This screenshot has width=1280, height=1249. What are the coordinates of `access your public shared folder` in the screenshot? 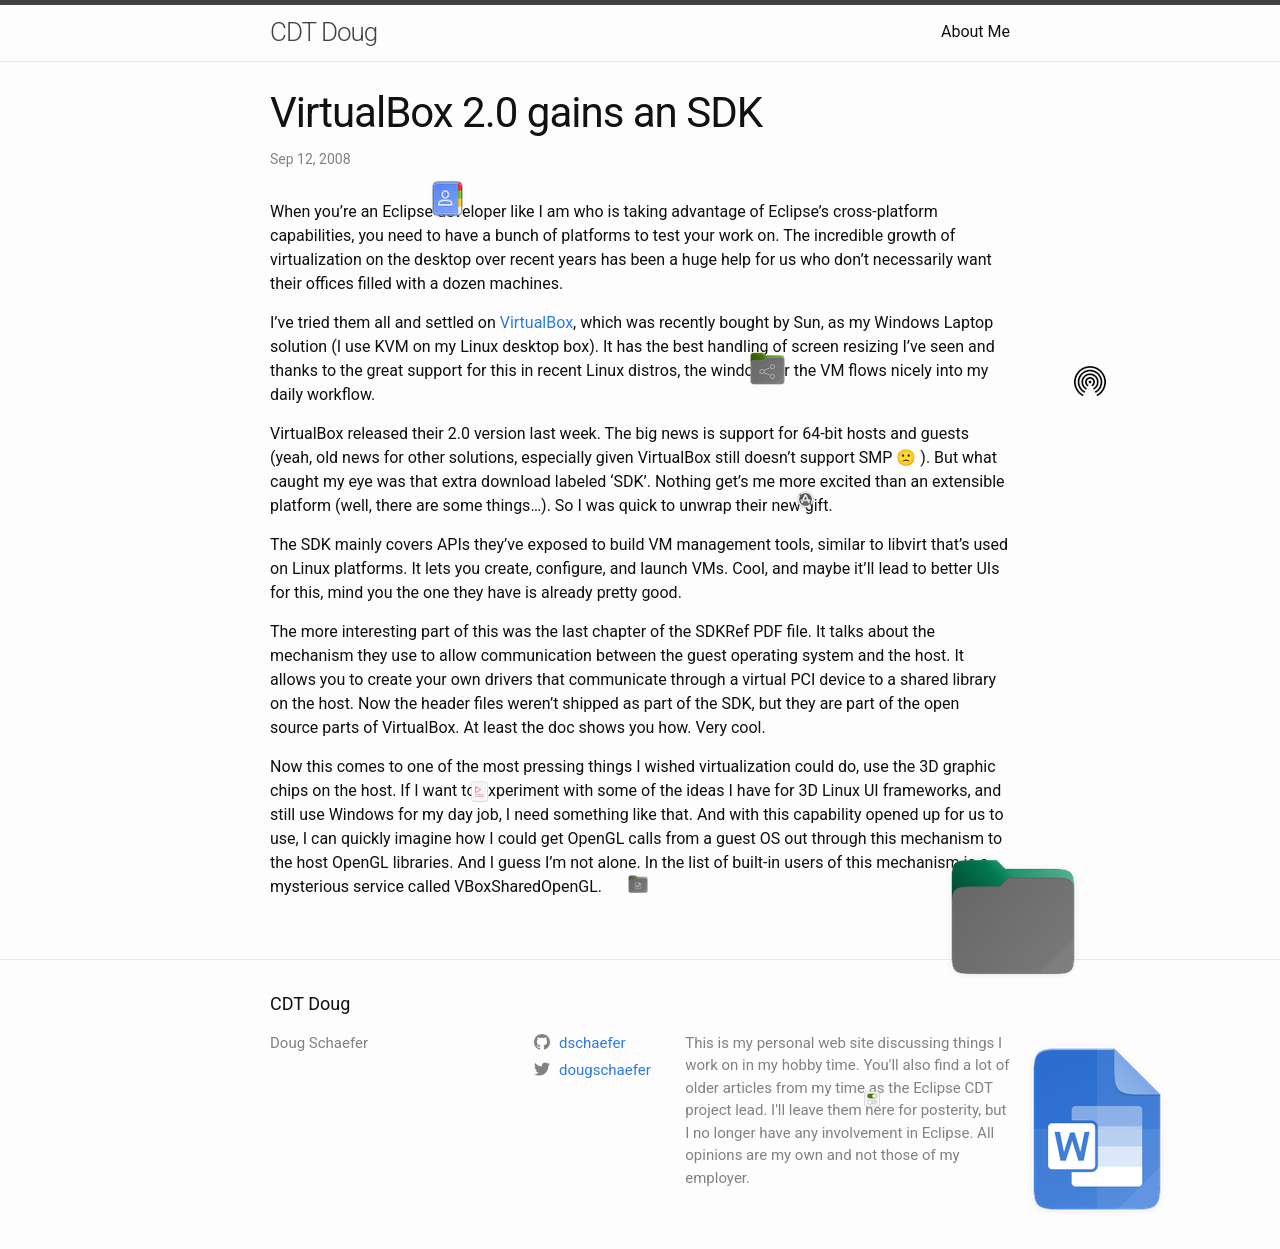 It's located at (767, 368).